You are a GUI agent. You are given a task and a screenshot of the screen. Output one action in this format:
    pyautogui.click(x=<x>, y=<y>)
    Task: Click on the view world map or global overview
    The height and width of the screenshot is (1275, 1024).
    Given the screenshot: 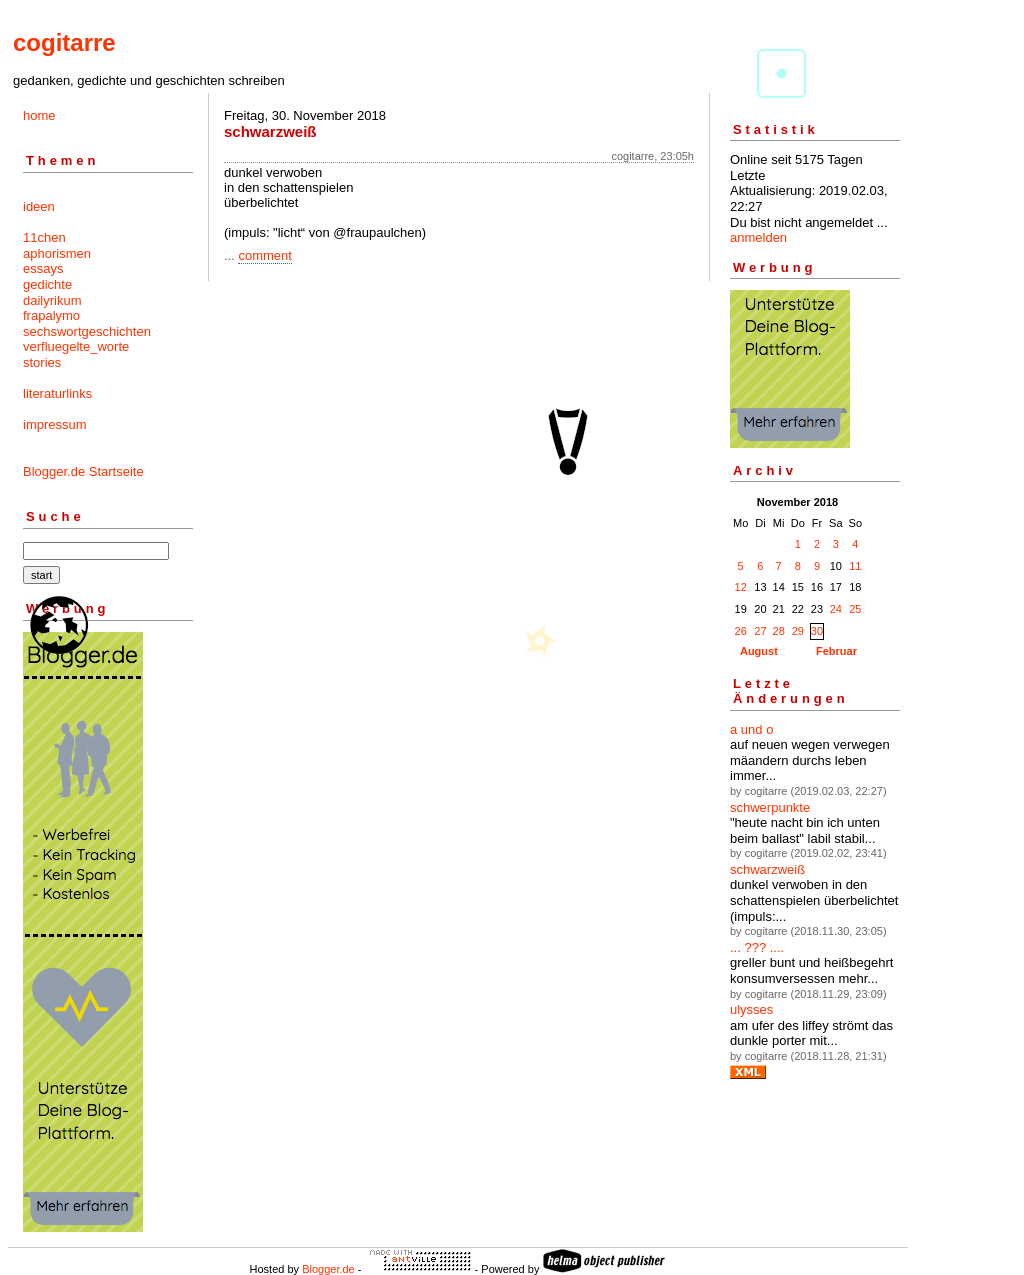 What is the action you would take?
    pyautogui.click(x=59, y=625)
    